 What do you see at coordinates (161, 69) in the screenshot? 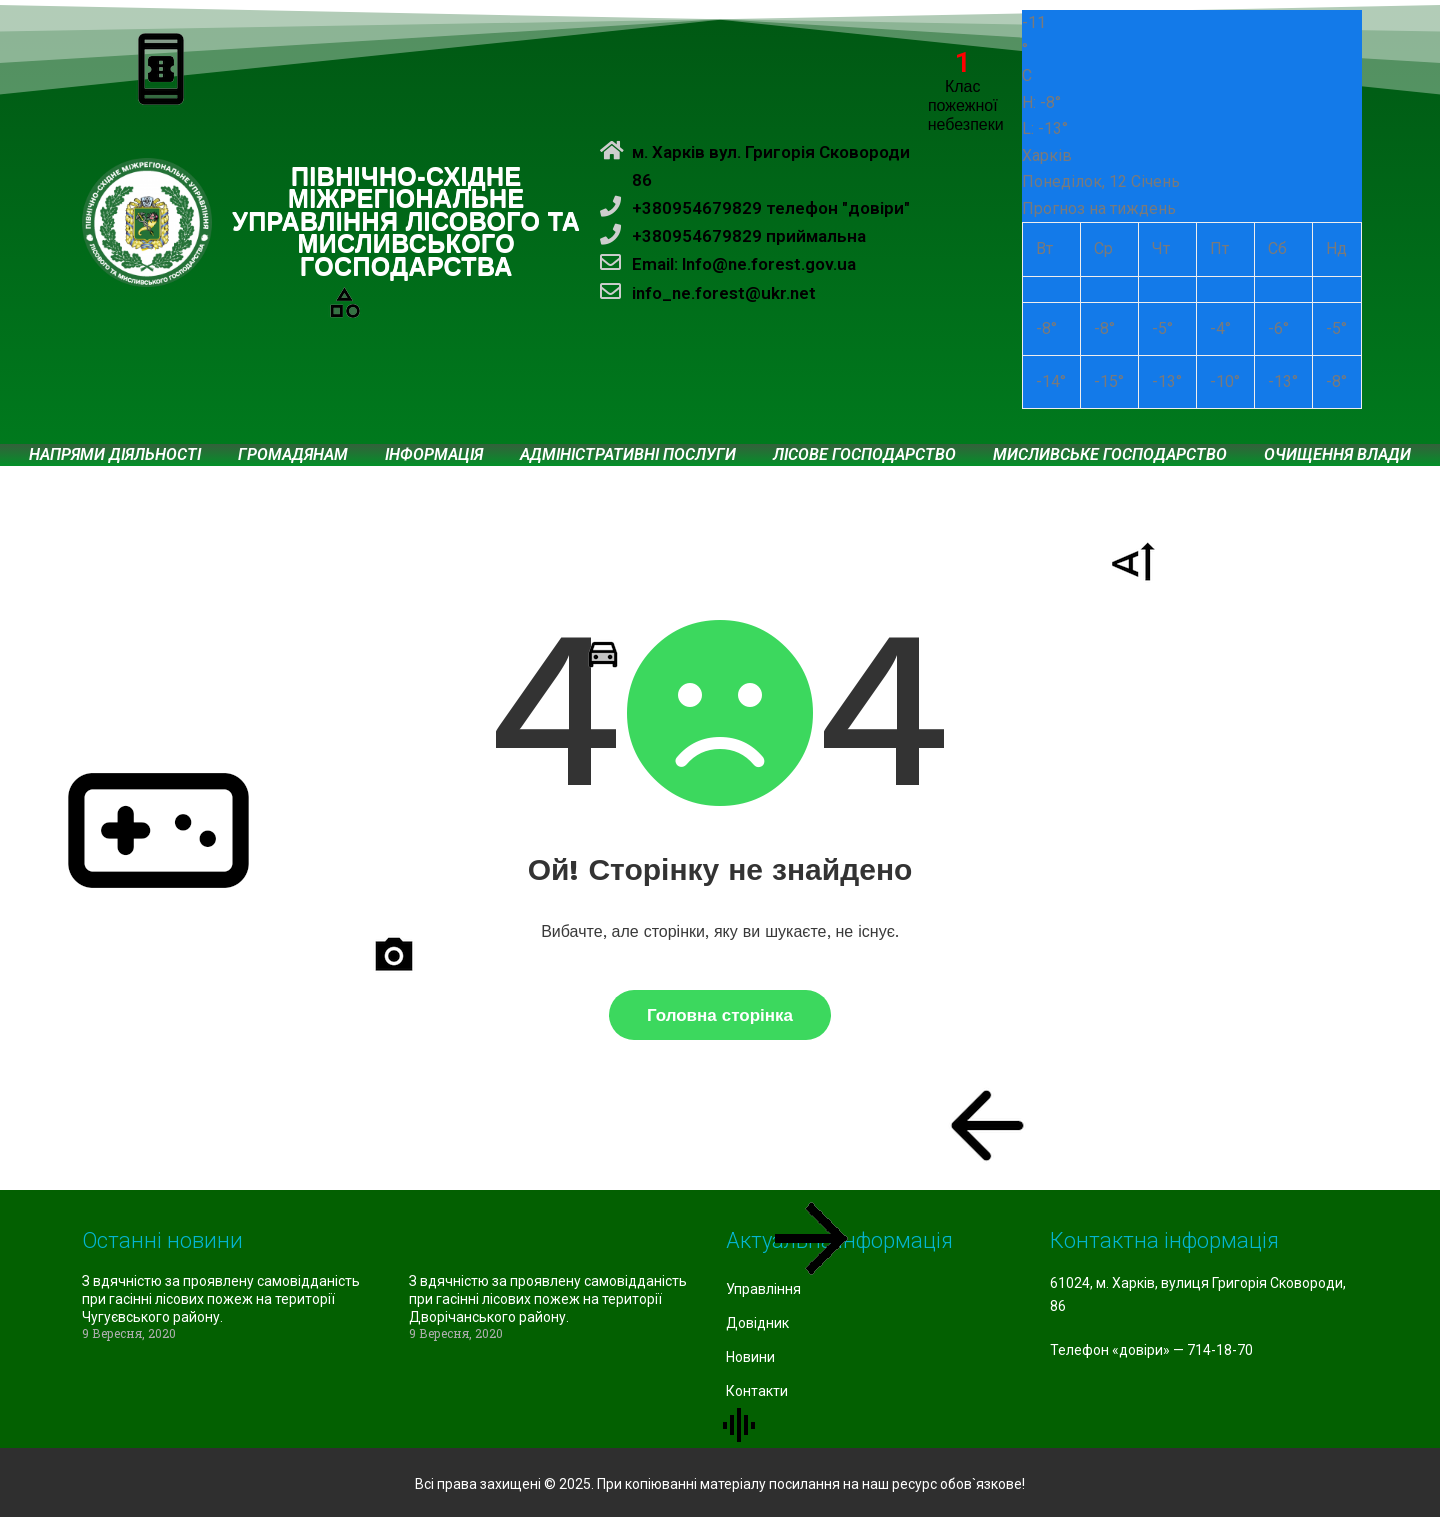
I see `book a ticket or reservation online` at bounding box center [161, 69].